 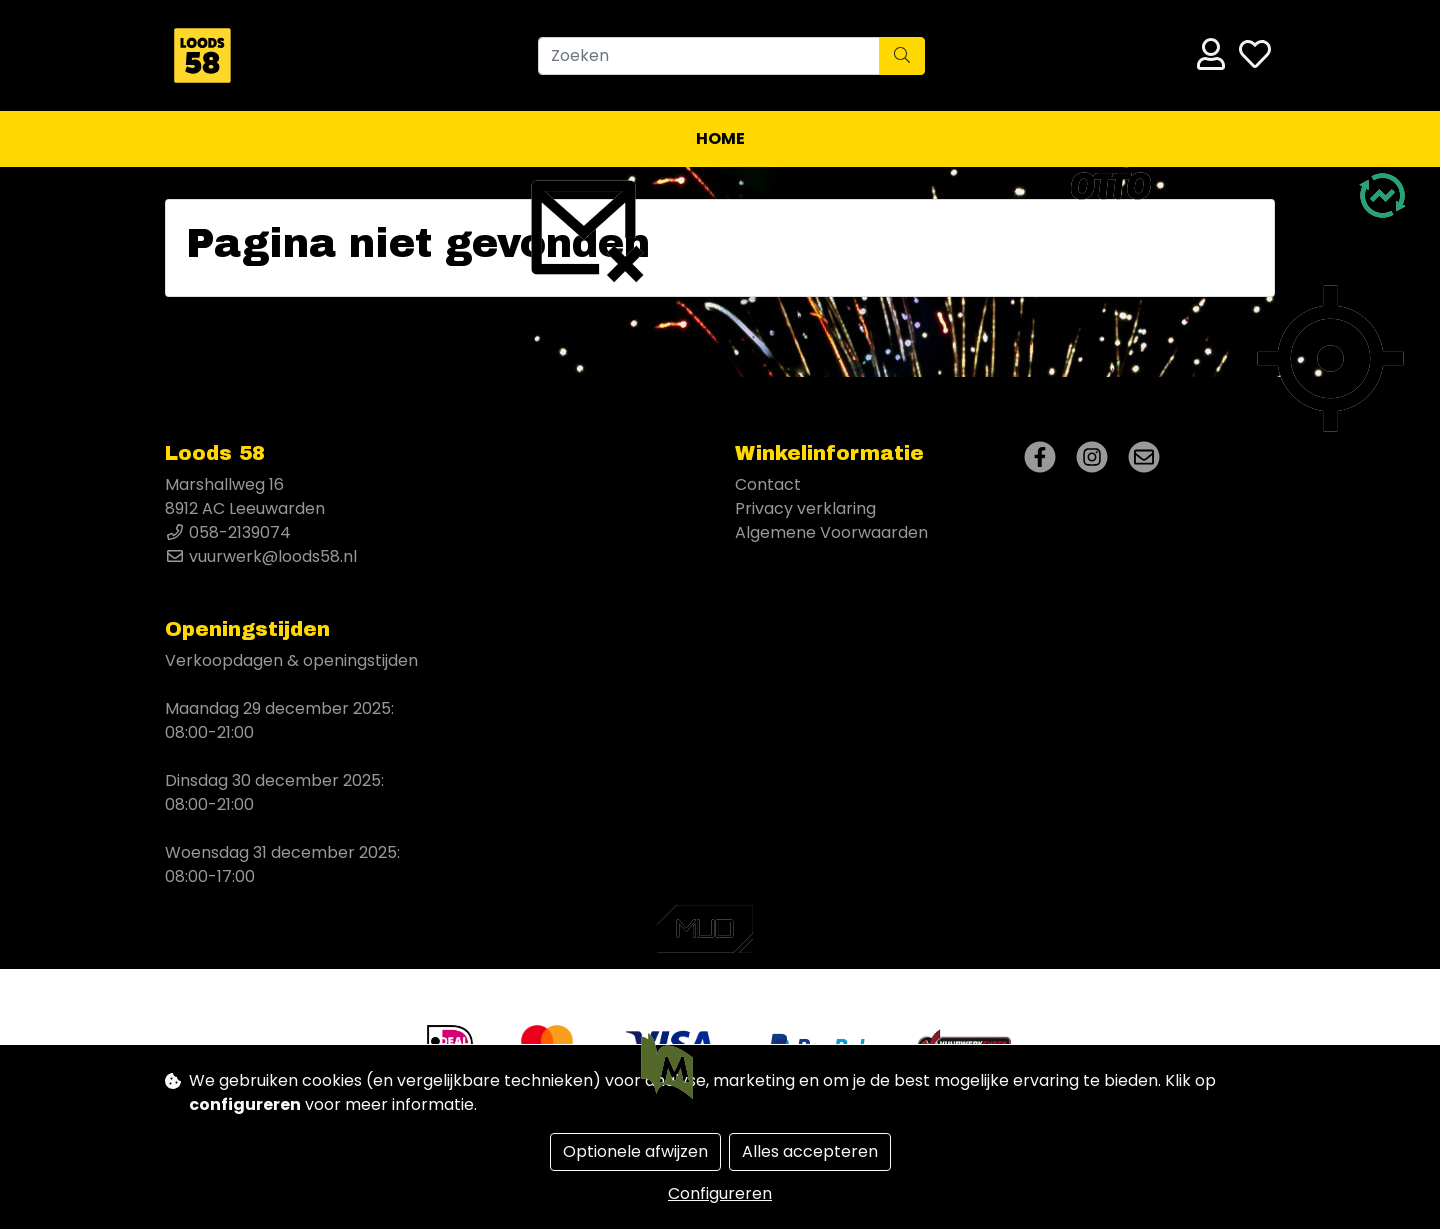 I want to click on visit the OTTO online shopping platform, so click(x=1111, y=186).